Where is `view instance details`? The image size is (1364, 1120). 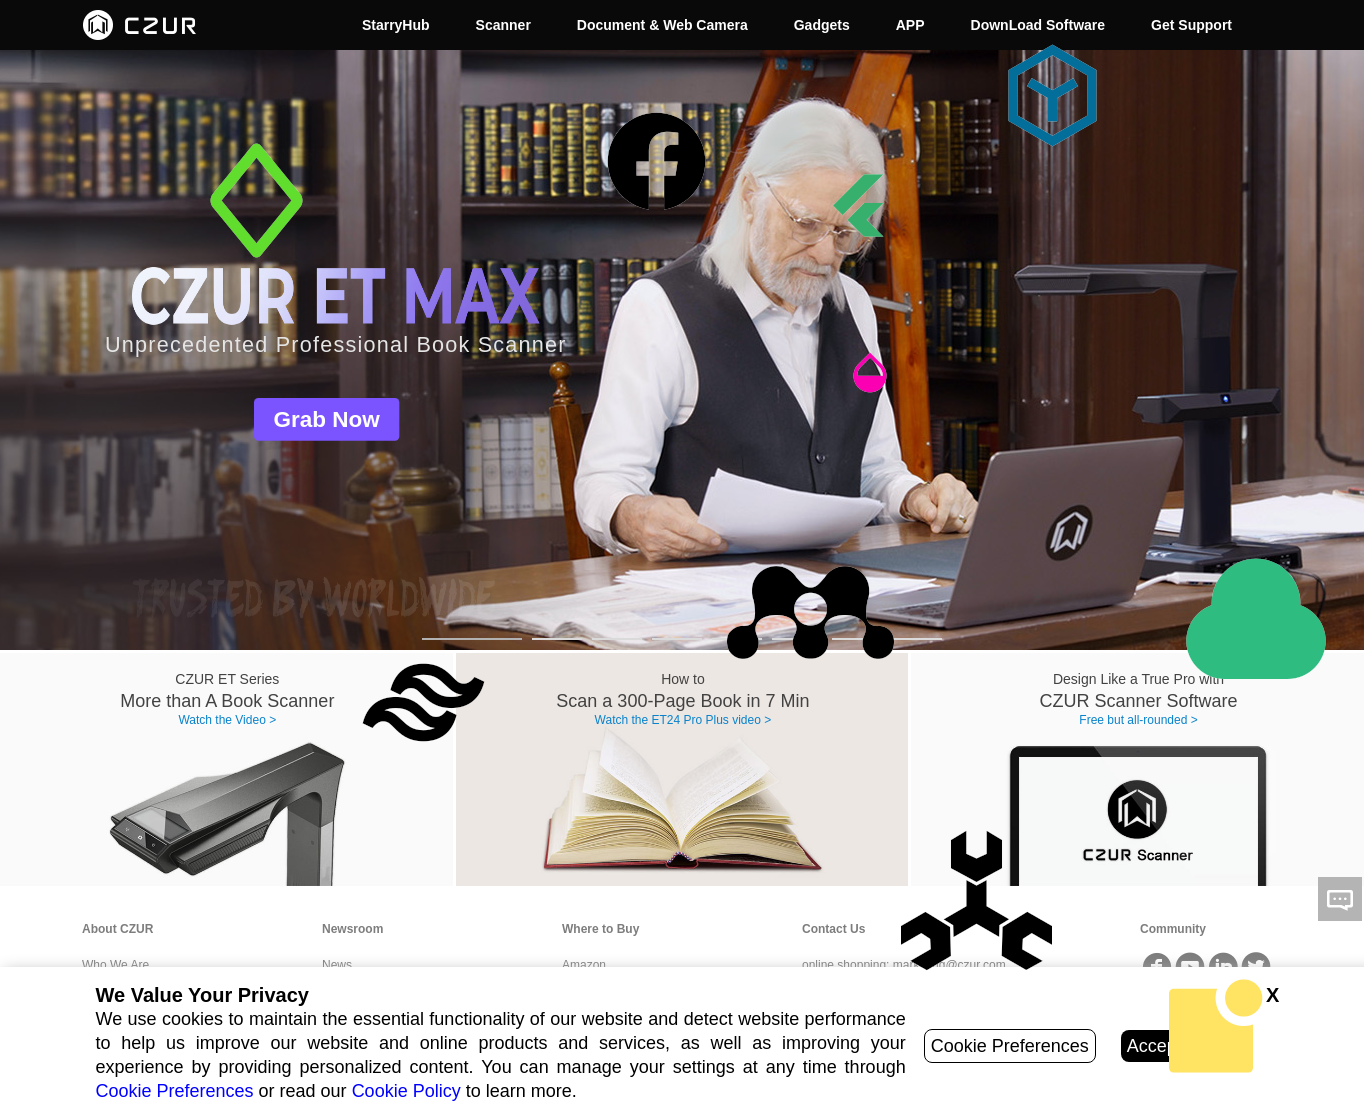 view instance details is located at coordinates (1052, 95).